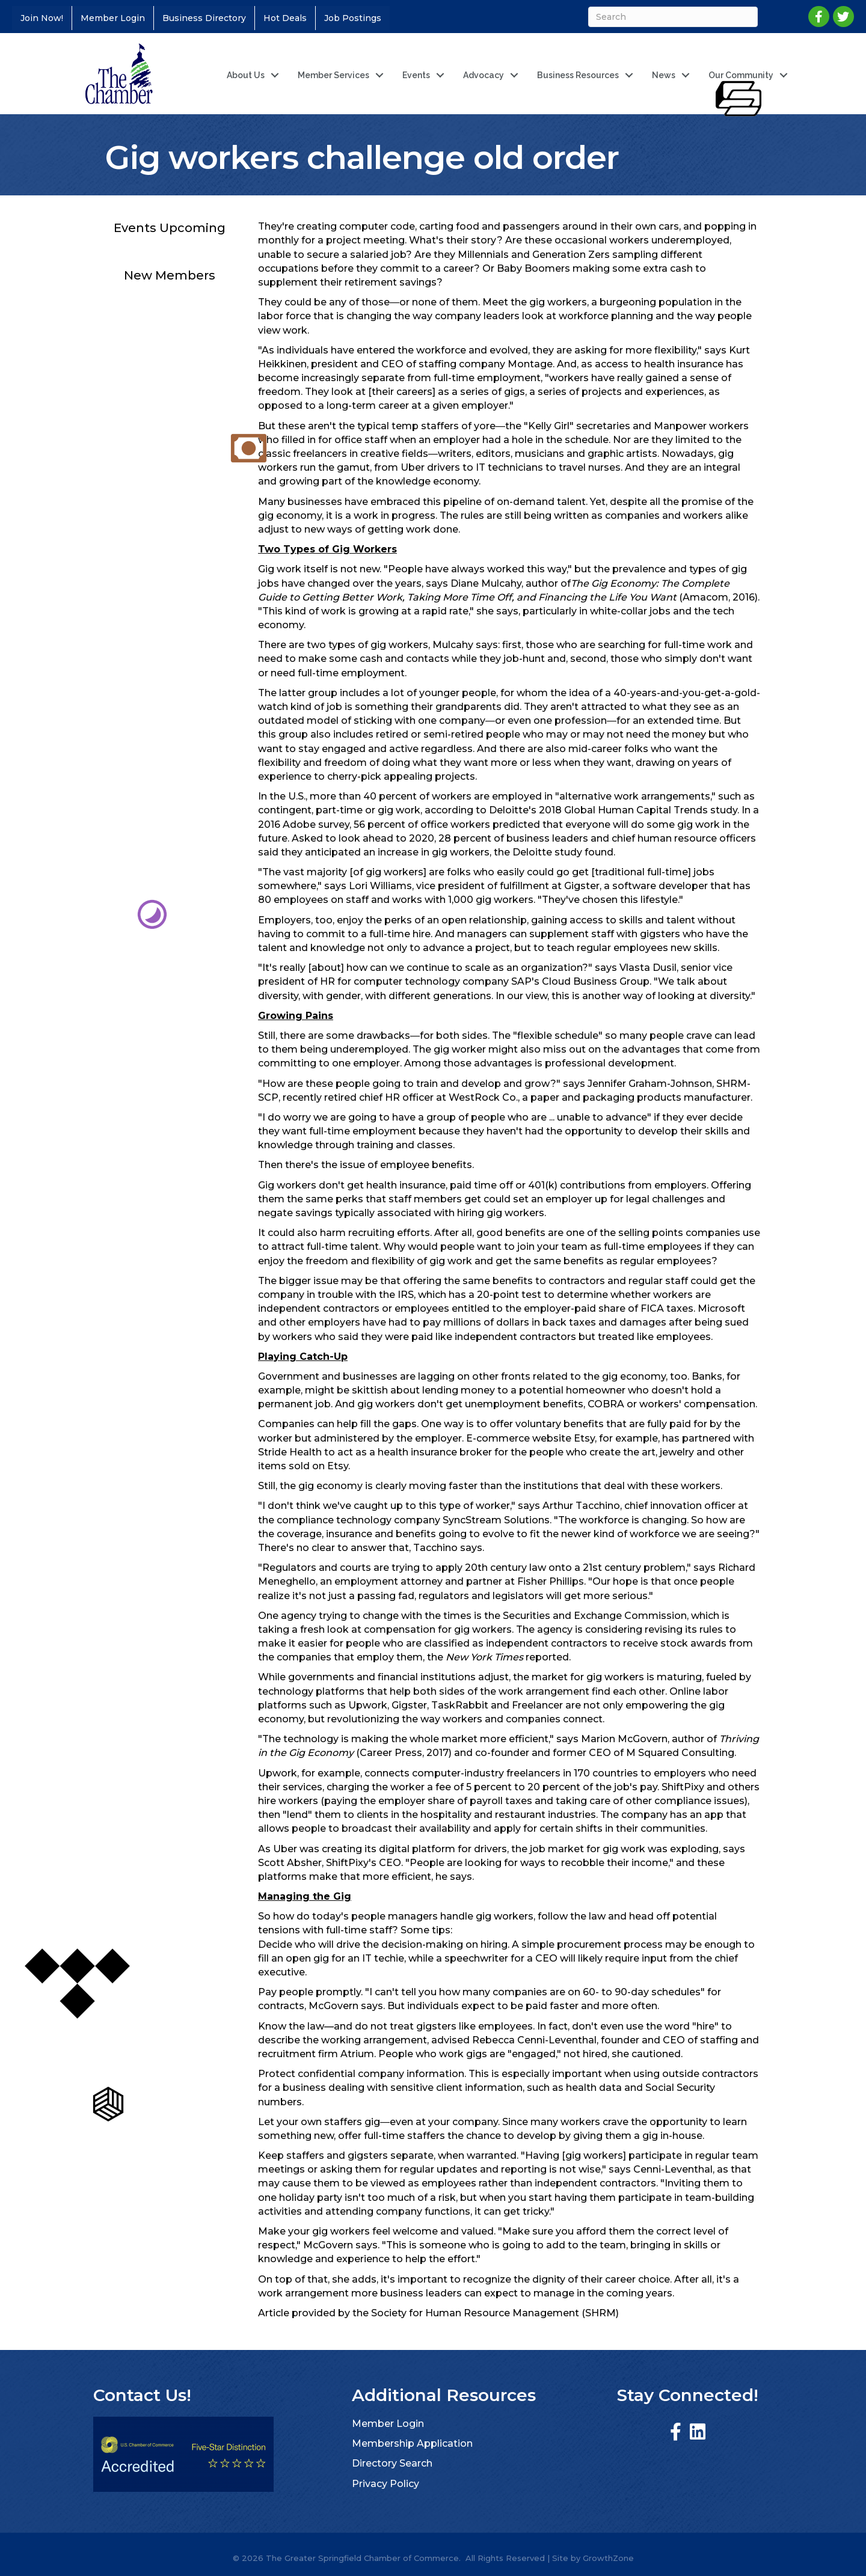  What do you see at coordinates (108, 2104) in the screenshot?
I see `open badges platform logo` at bounding box center [108, 2104].